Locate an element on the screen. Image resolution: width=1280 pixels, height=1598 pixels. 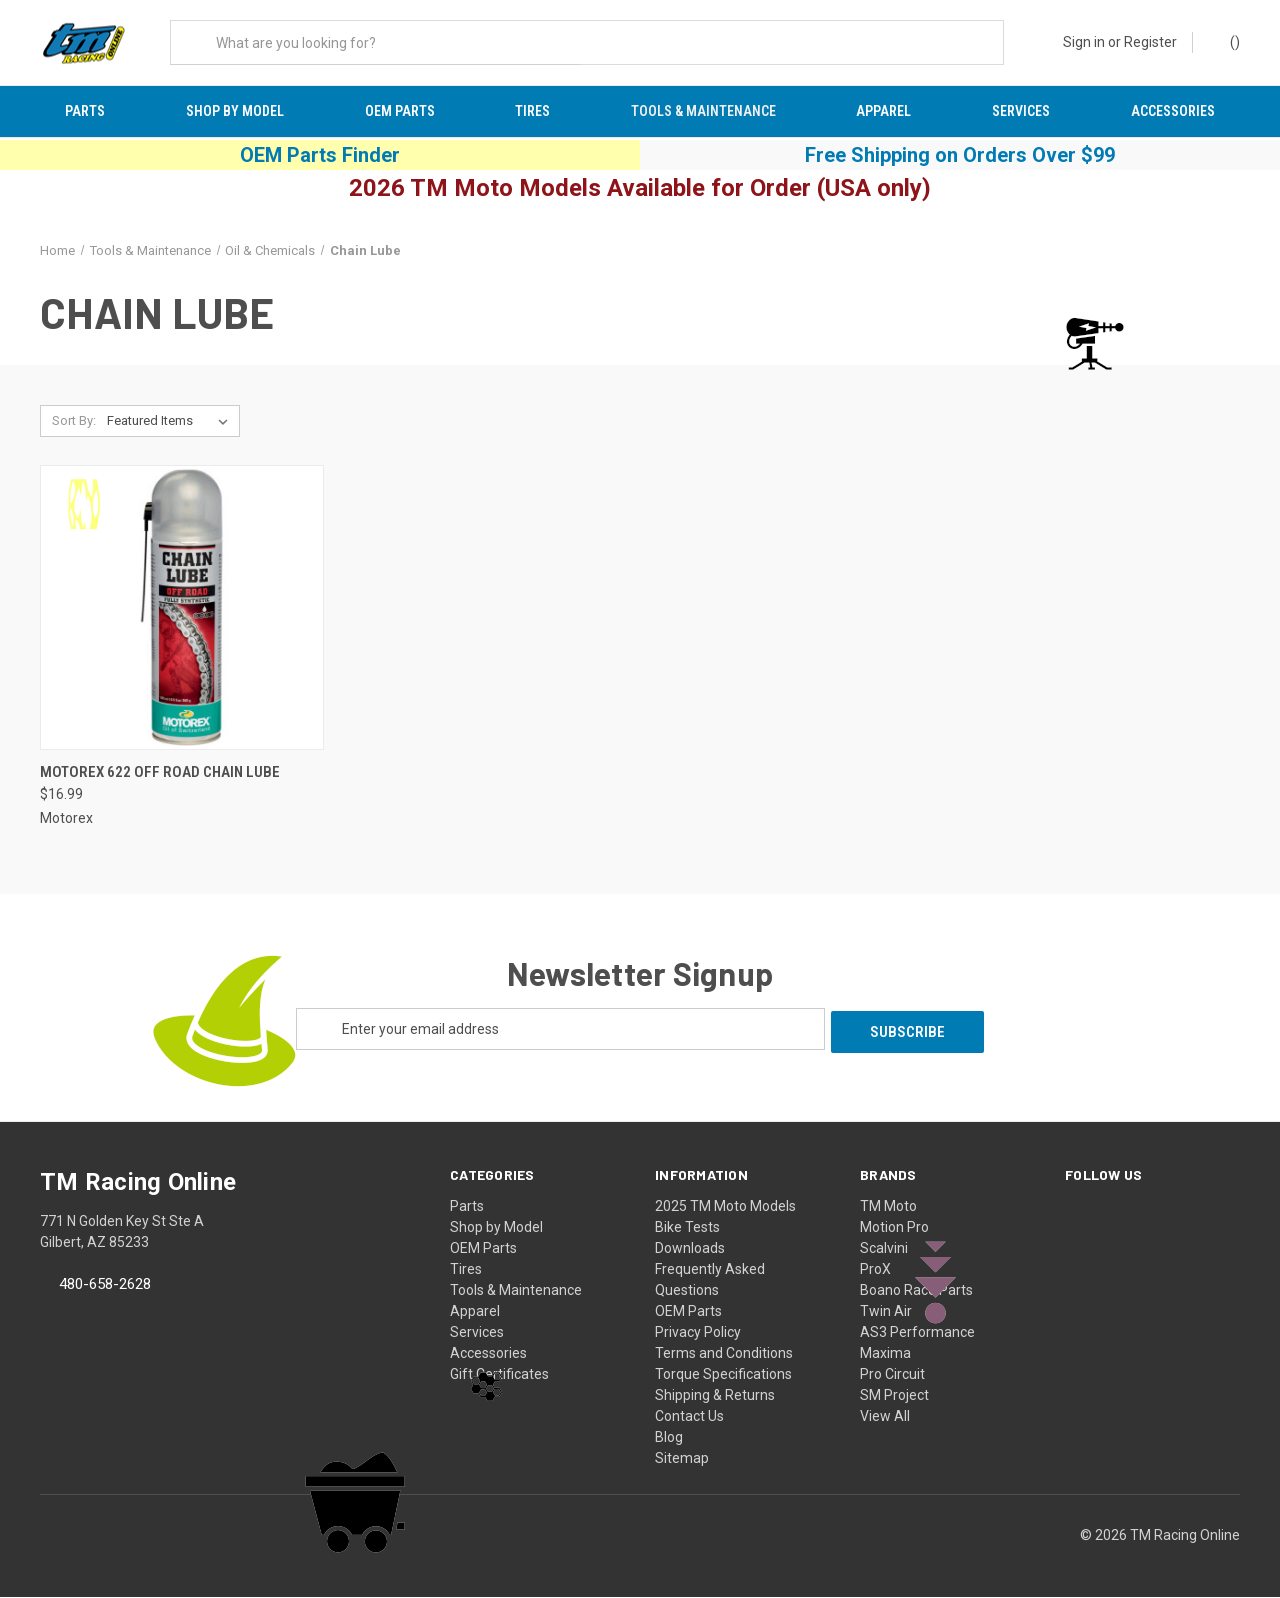
deploy tesla turret defense unit is located at coordinates (1095, 341).